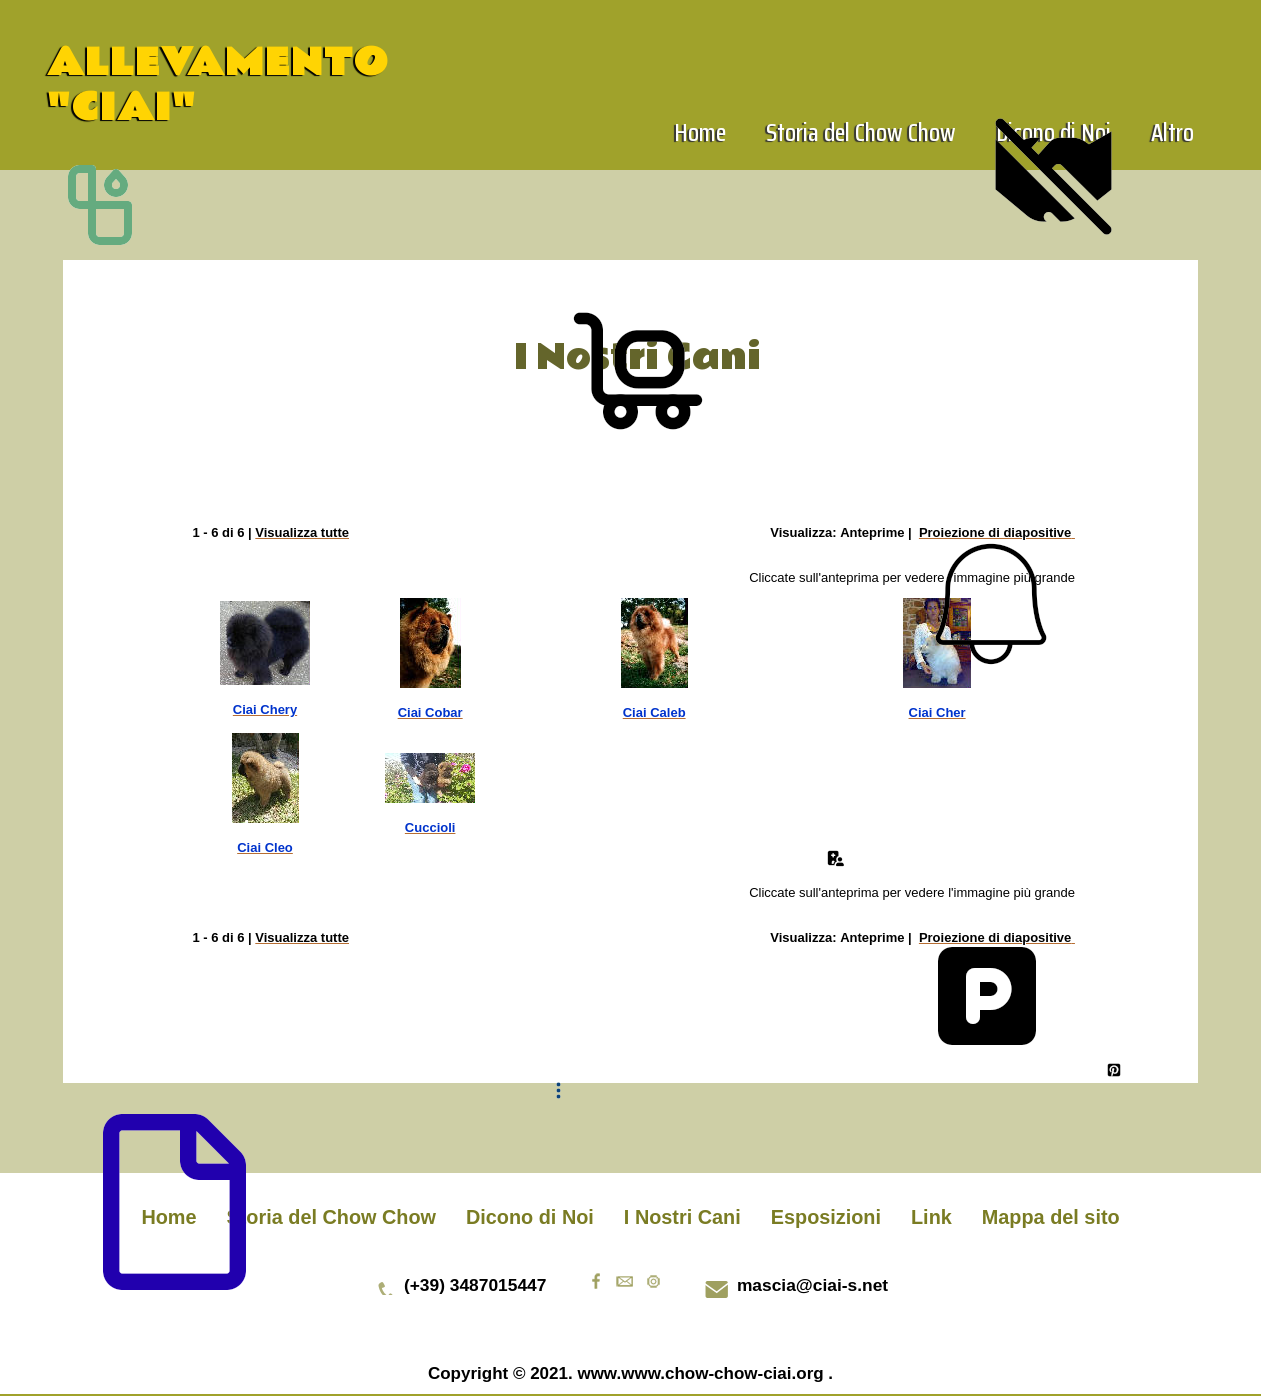 The height and width of the screenshot is (1396, 1261). What do you see at coordinates (987, 996) in the screenshot?
I see `find nearby parking locations` at bounding box center [987, 996].